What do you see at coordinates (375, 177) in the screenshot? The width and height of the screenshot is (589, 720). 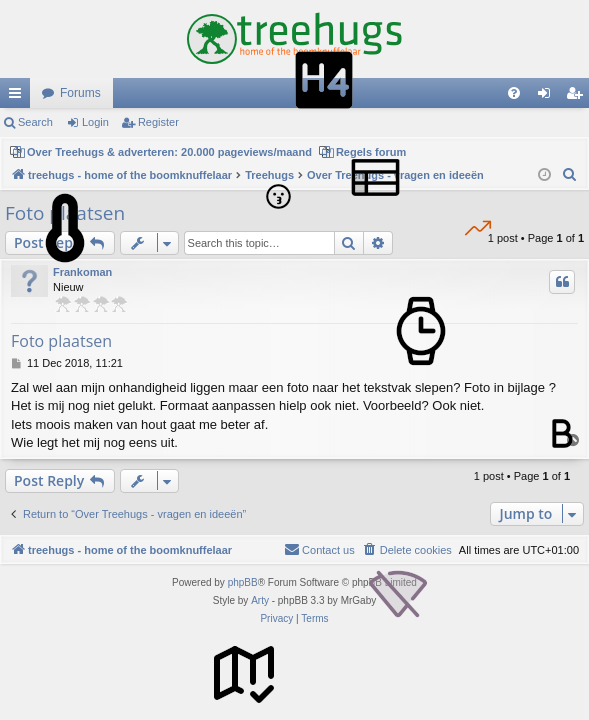 I see `view data in table format` at bounding box center [375, 177].